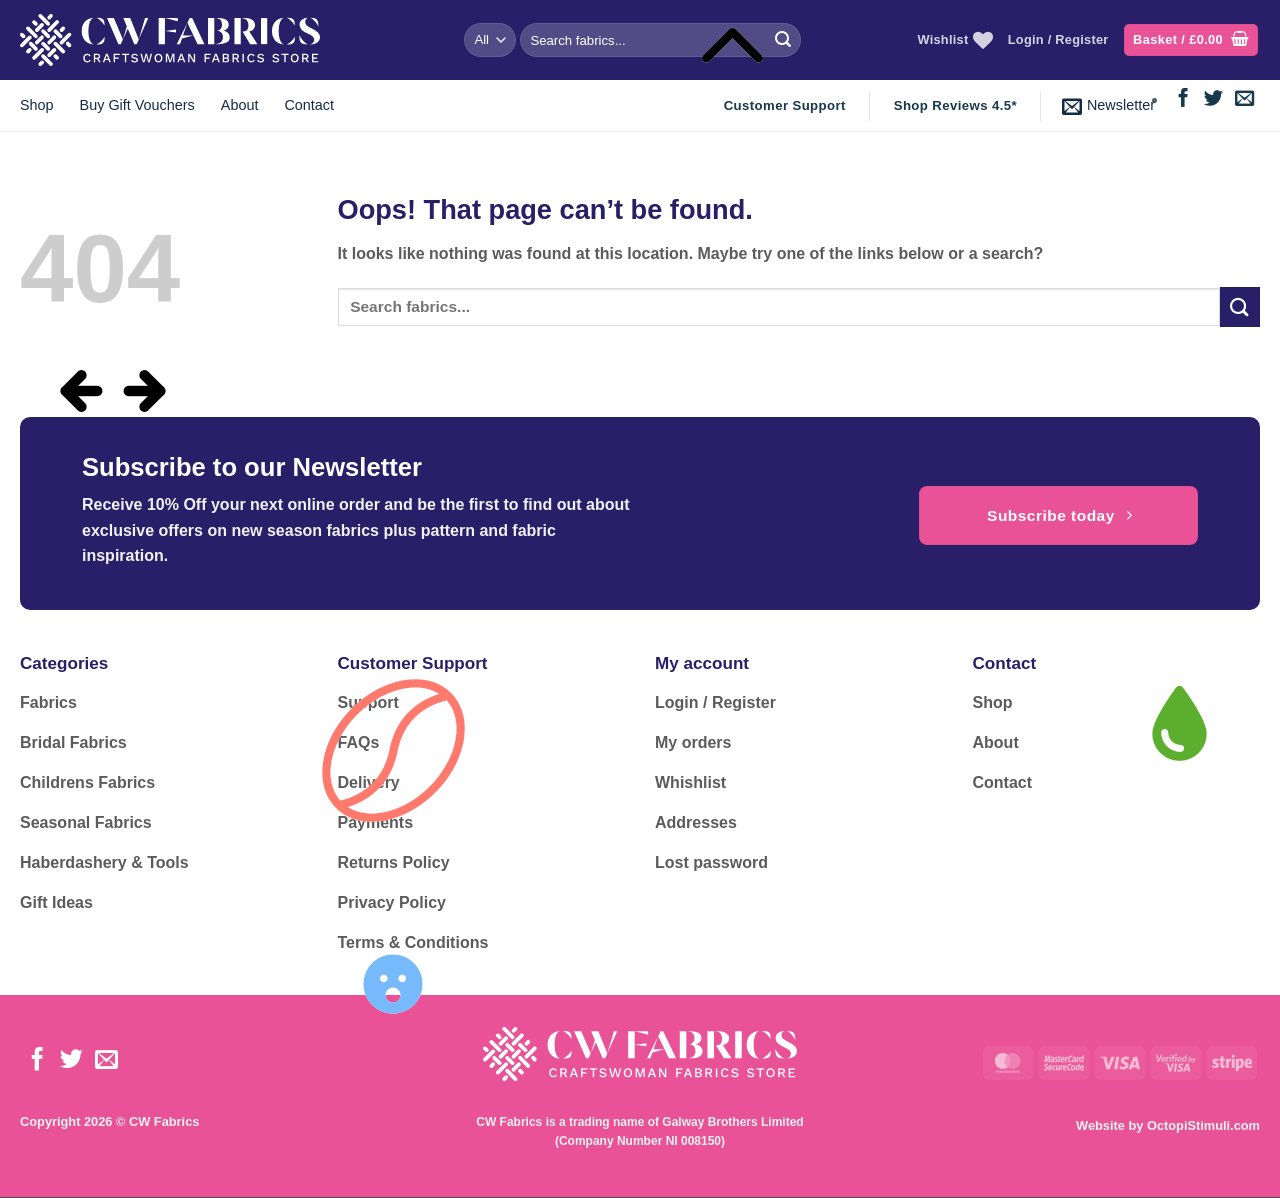  What do you see at coordinates (732, 49) in the screenshot?
I see `collapse an expanded section` at bounding box center [732, 49].